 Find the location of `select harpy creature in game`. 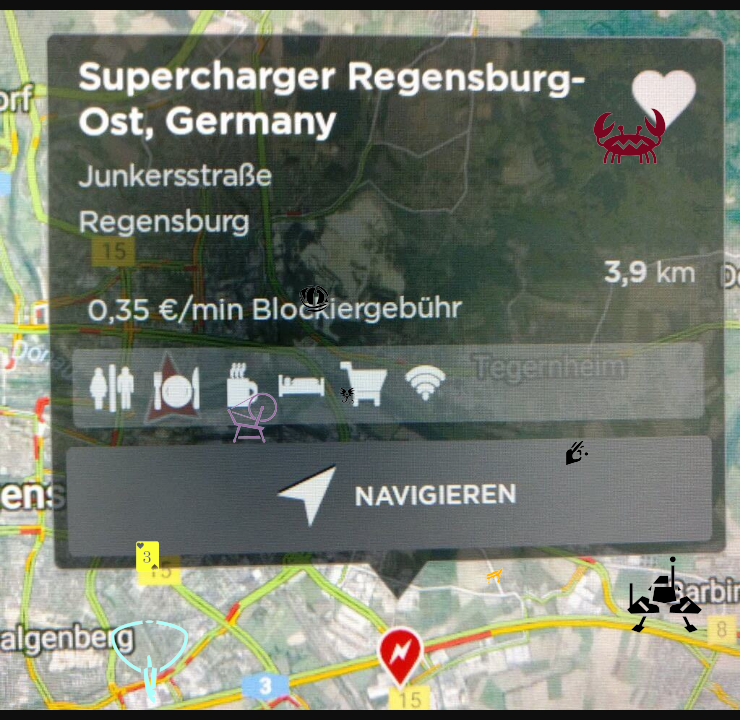

select harpy creature in game is located at coordinates (347, 396).